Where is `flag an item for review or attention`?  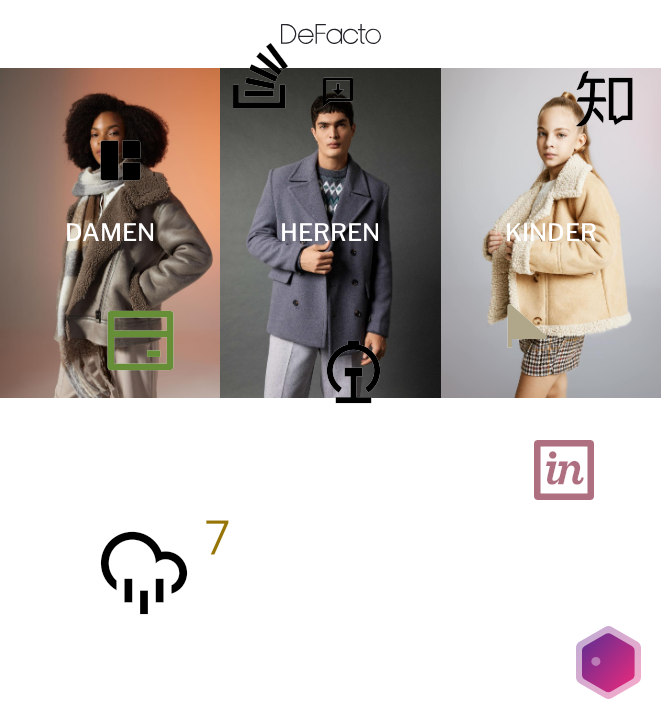
flag an item for review or attention is located at coordinates (525, 326).